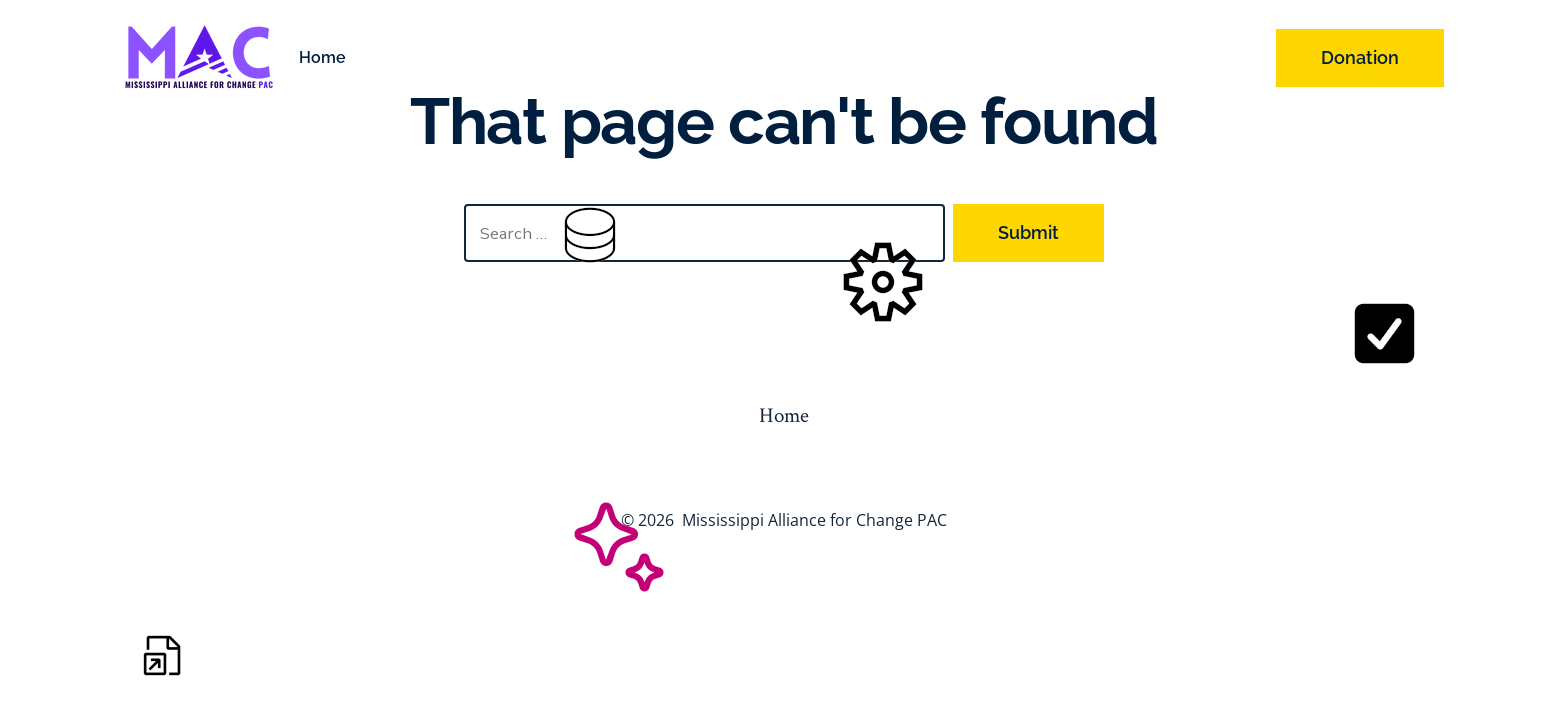 The height and width of the screenshot is (720, 1568). Describe the element at coordinates (590, 235) in the screenshot. I see `access database or data storage` at that location.